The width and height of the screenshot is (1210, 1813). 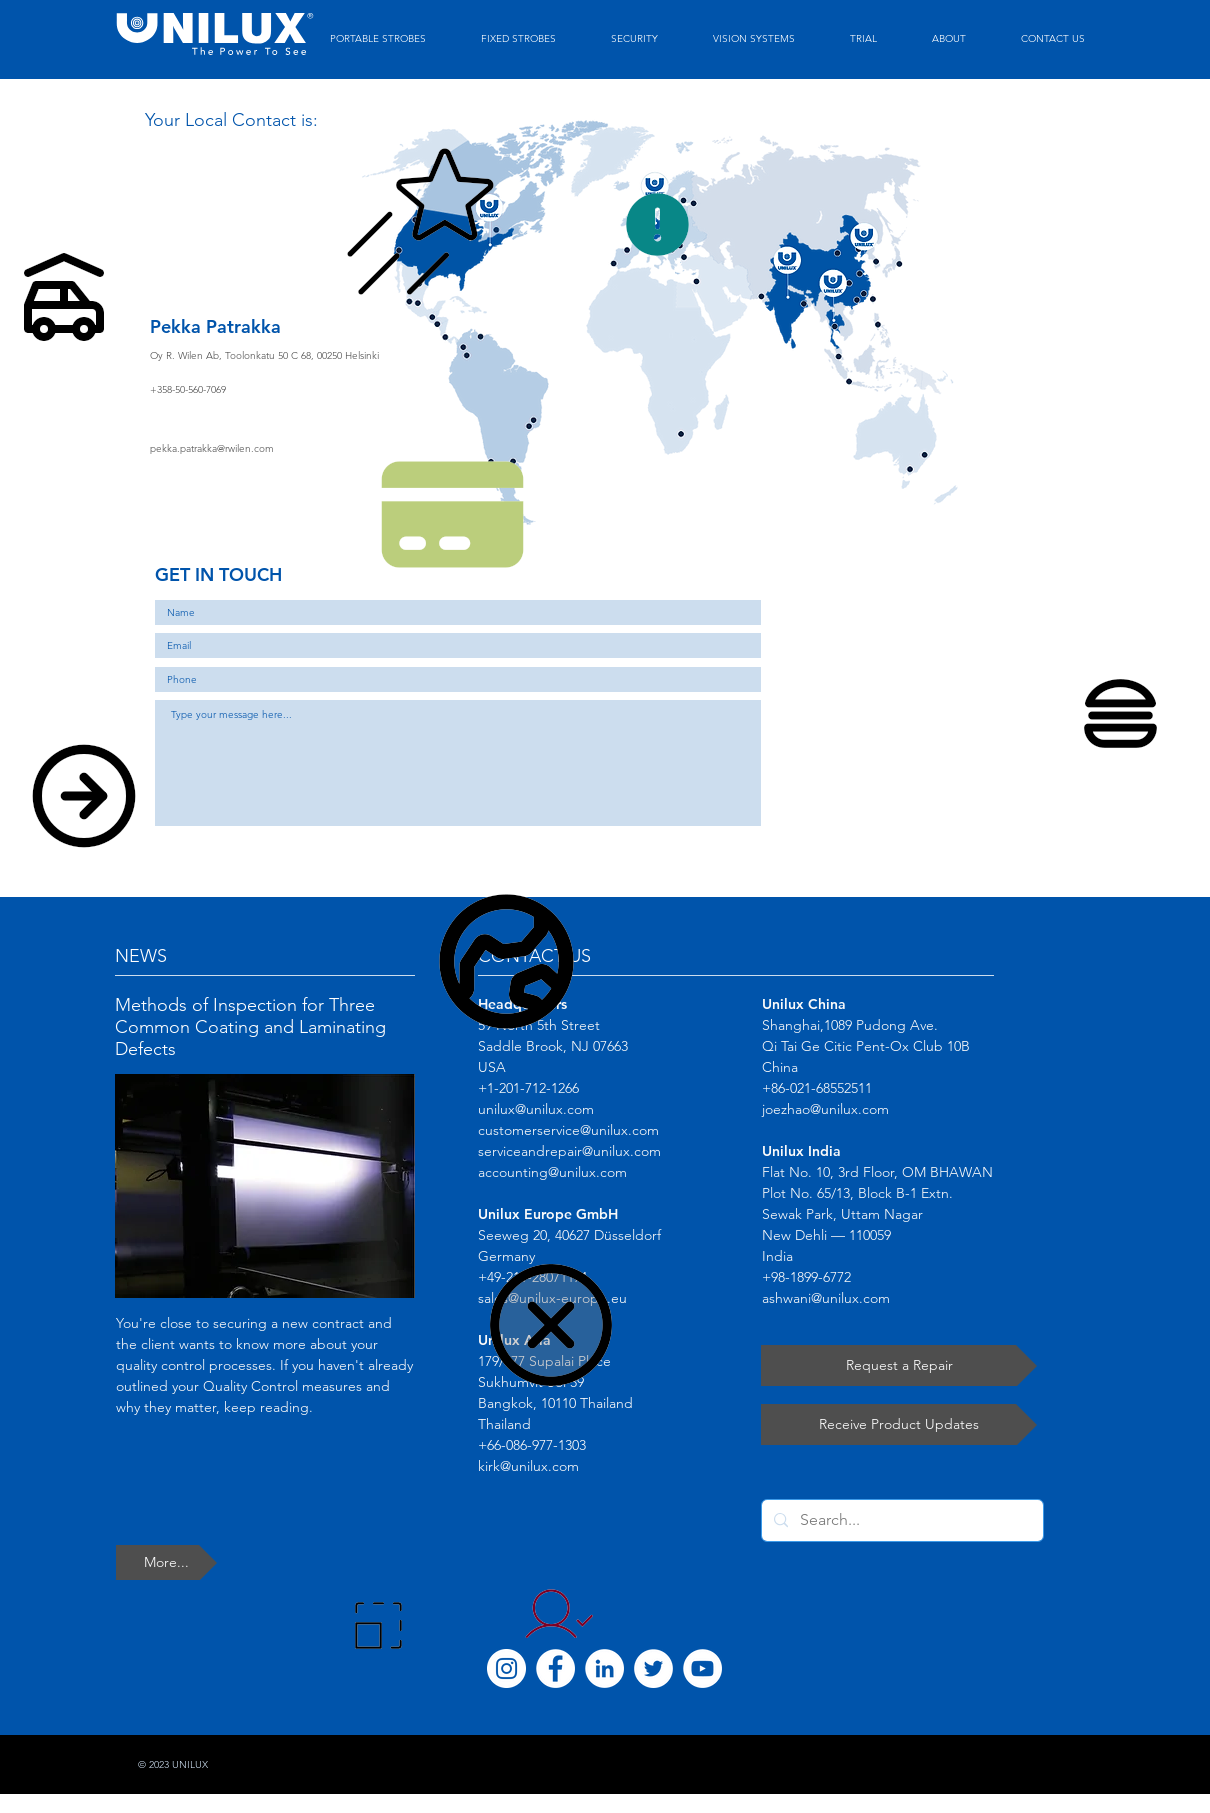 What do you see at coordinates (1120, 715) in the screenshot?
I see `open navigation menu` at bounding box center [1120, 715].